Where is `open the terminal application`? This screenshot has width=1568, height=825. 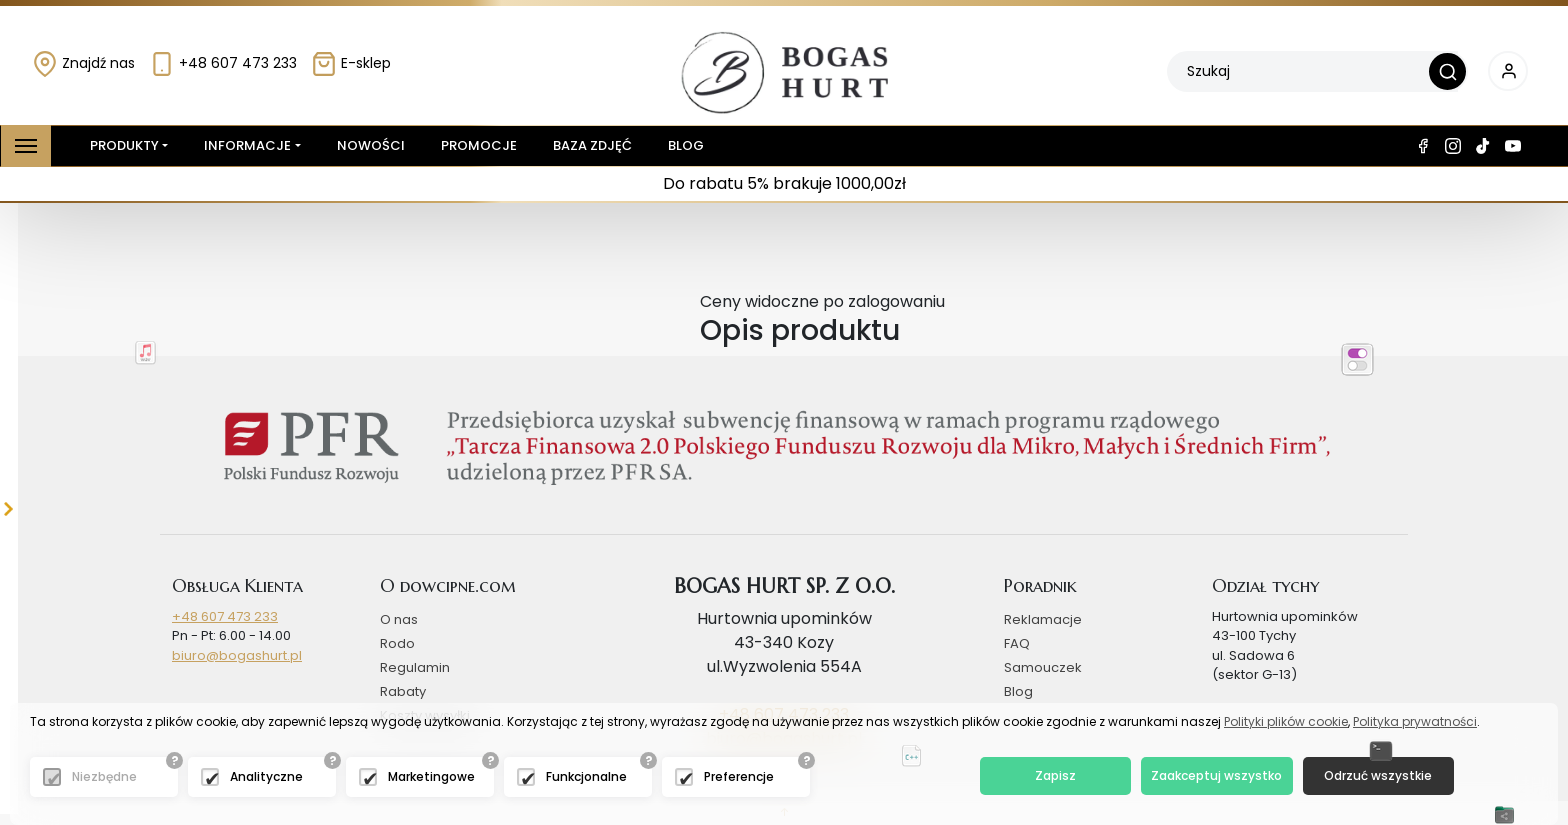
open the terminal application is located at coordinates (1381, 751).